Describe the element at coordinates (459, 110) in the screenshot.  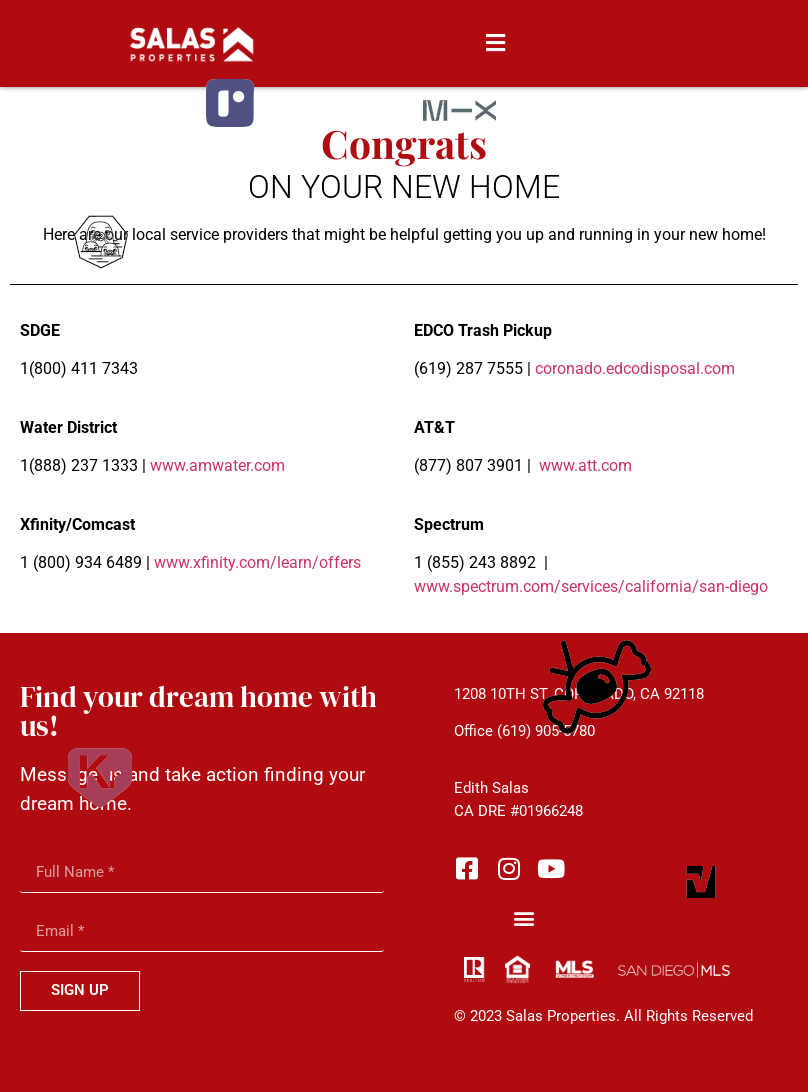
I see `open mixcloud app` at that location.